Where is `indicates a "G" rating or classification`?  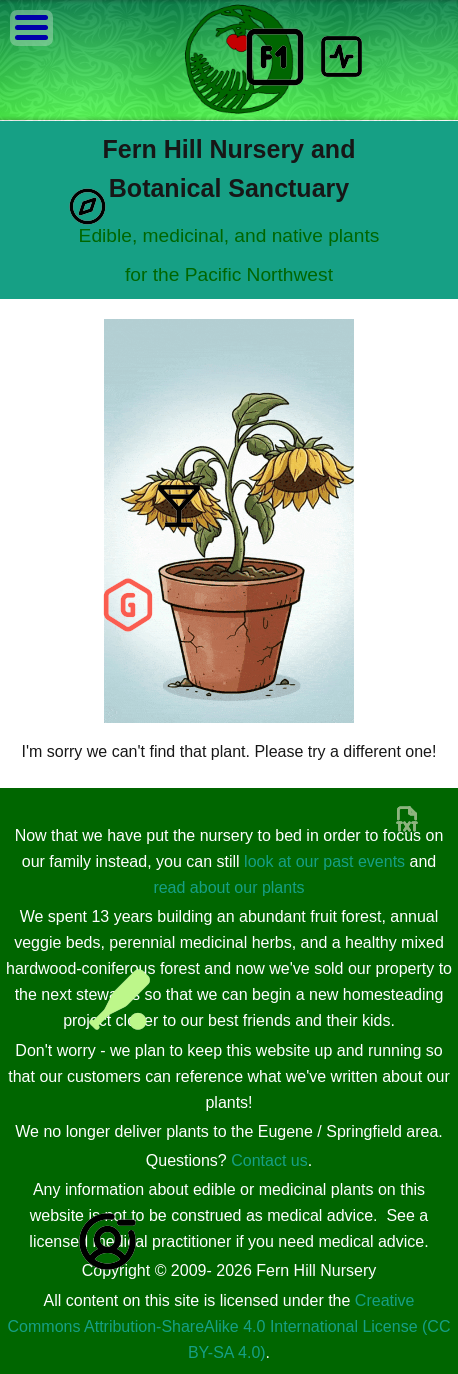
indicates a "G" rating or classification is located at coordinates (128, 605).